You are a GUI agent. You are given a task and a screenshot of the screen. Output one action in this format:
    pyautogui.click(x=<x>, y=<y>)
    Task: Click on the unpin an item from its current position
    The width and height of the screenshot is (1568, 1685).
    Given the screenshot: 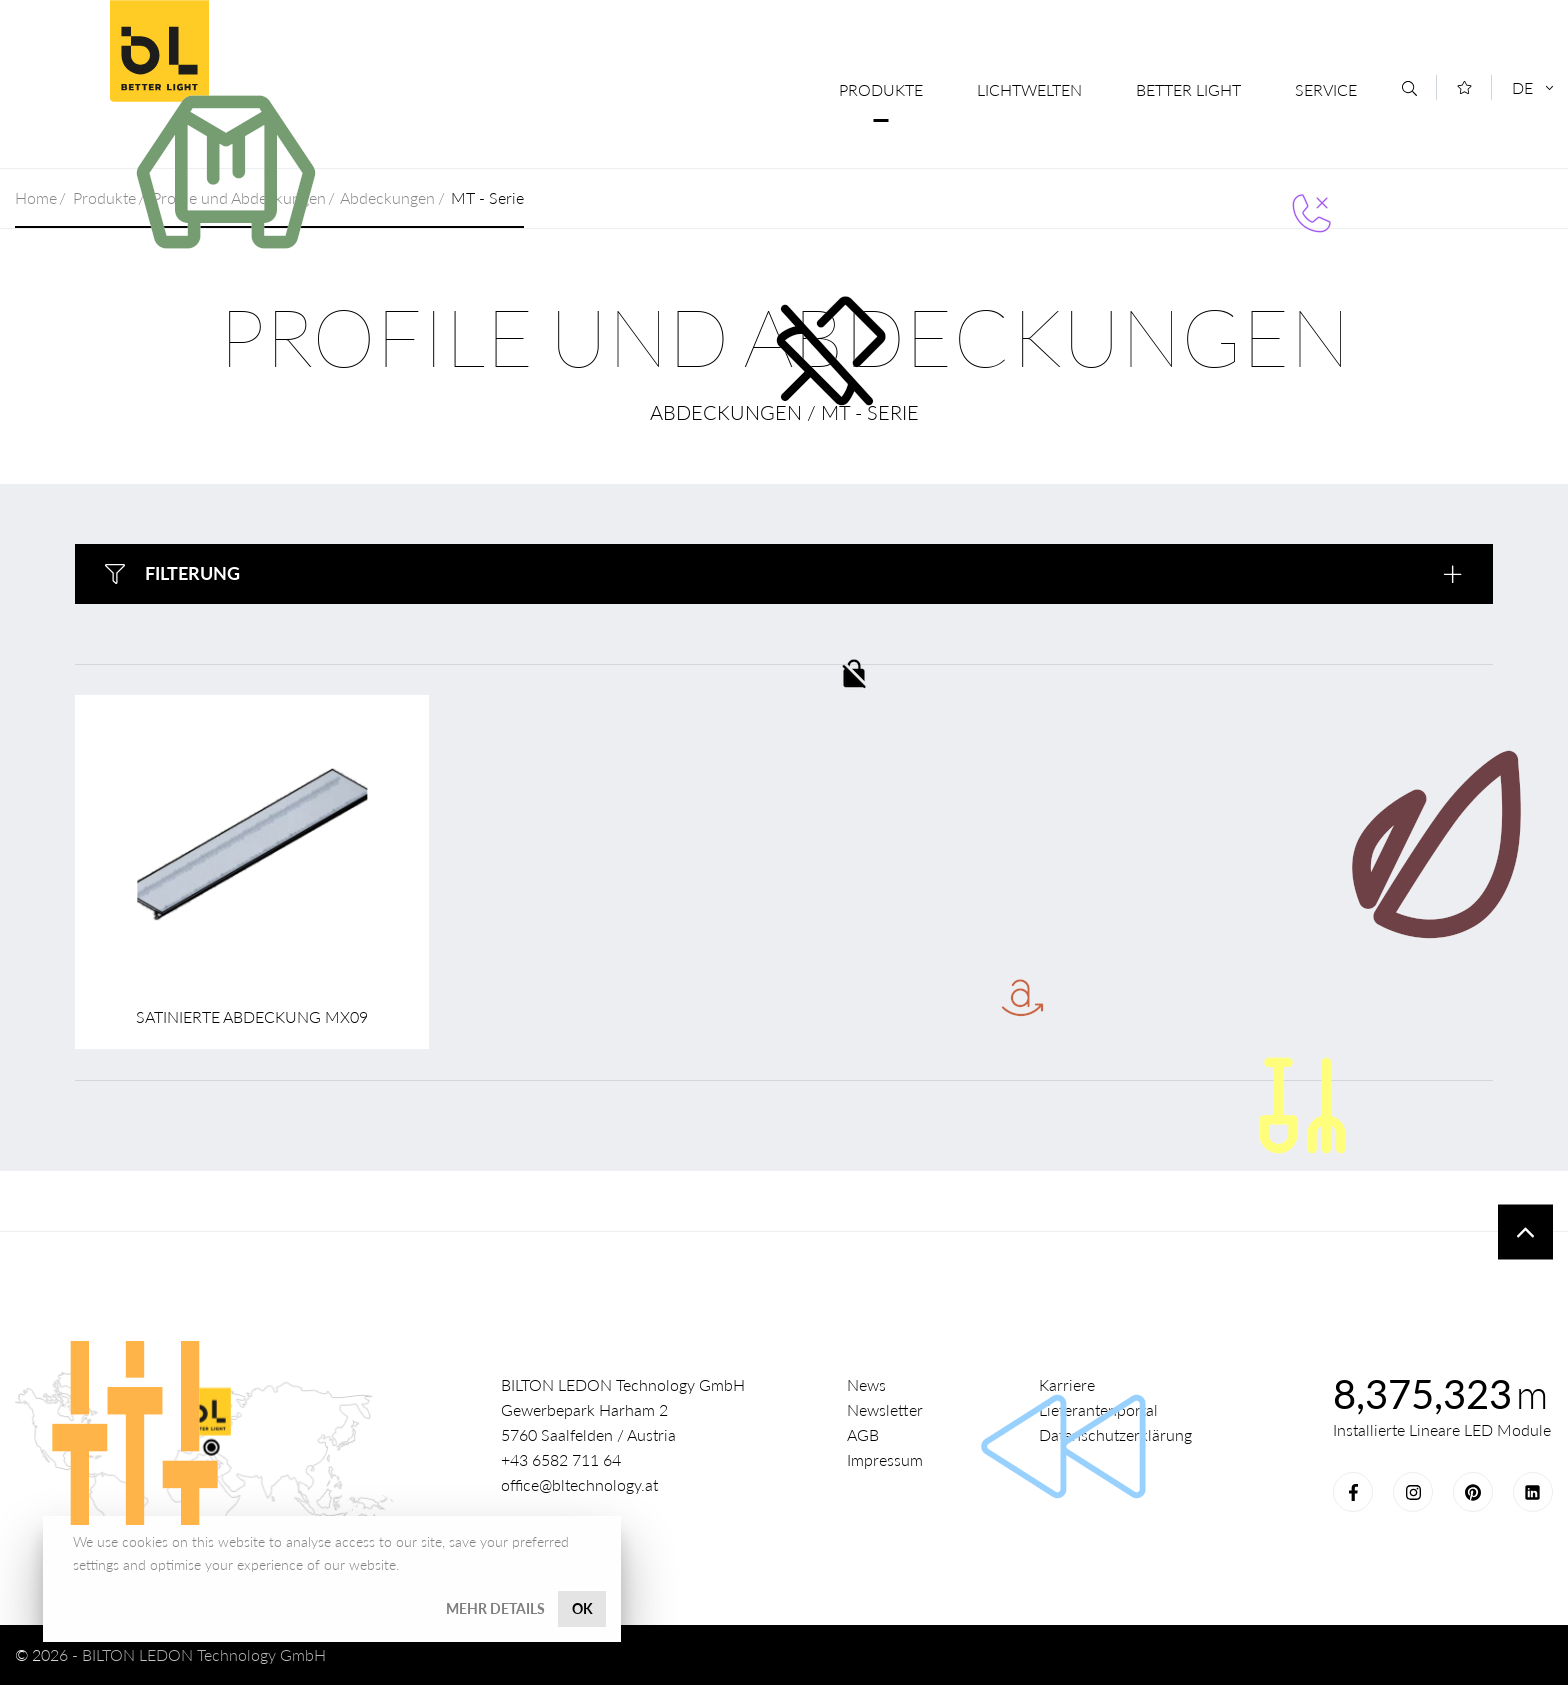 What is the action you would take?
    pyautogui.click(x=827, y=355)
    